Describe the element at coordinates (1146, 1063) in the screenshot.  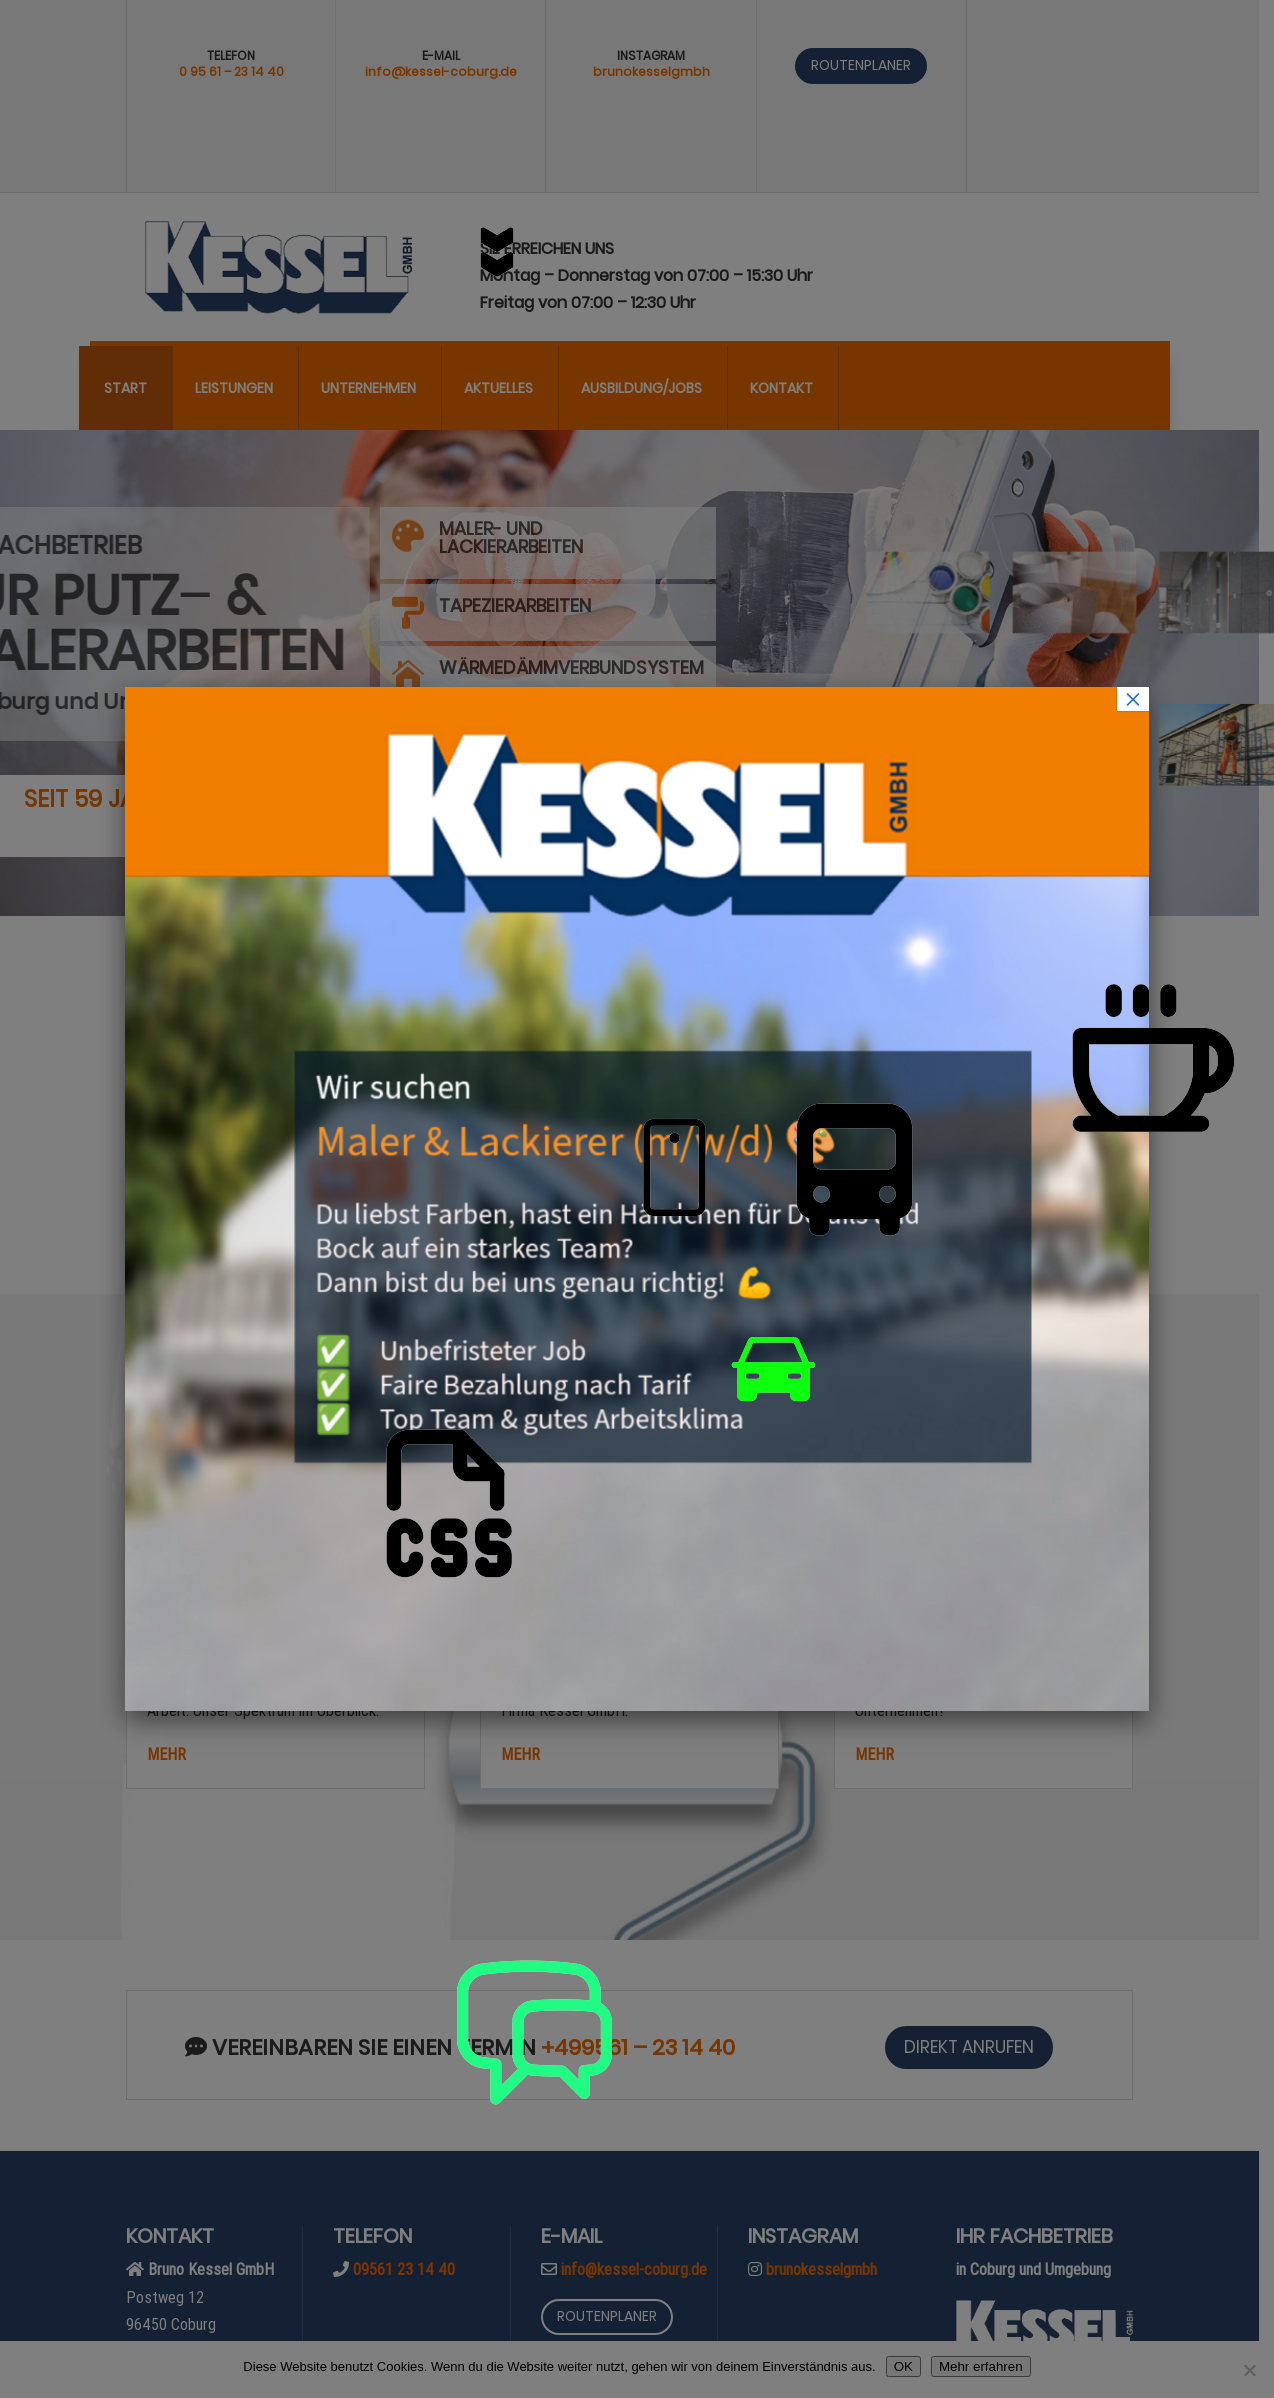
I see `find nearby coffee shops or cafes` at that location.